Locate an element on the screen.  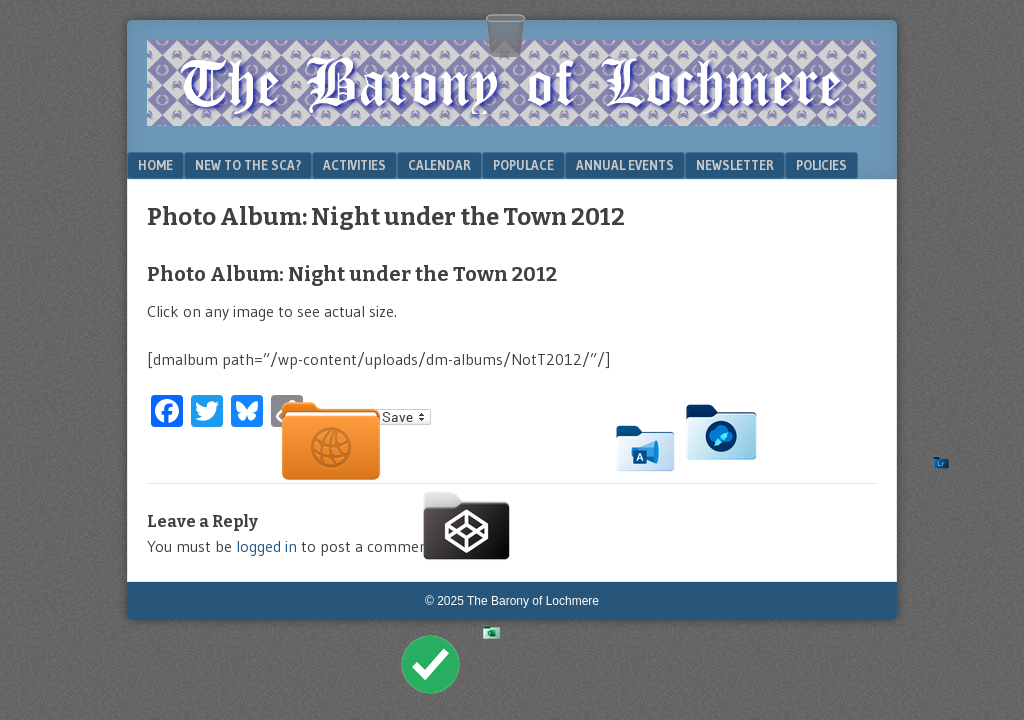
empty trash bin ready to receive deleted items is located at coordinates (505, 35).